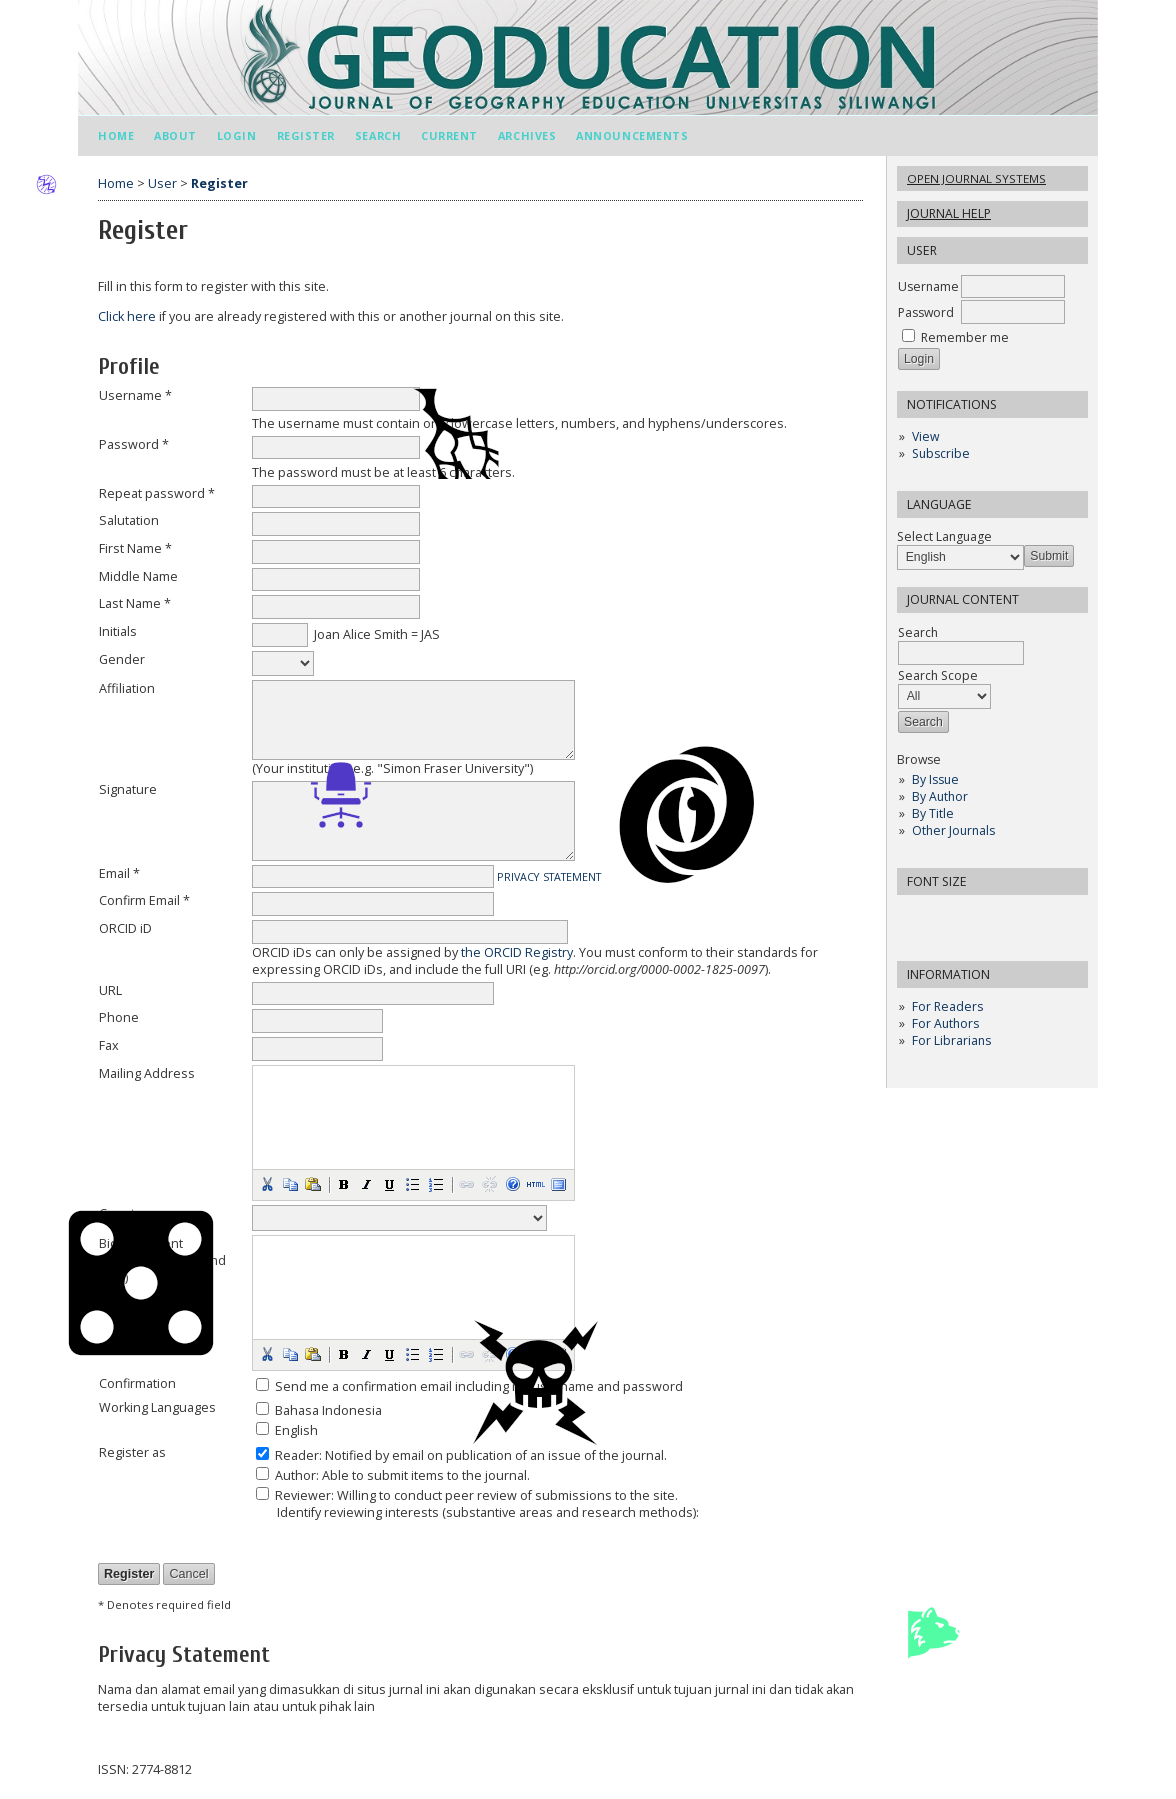  I want to click on indicates a trapped or contained state, so click(46, 184).